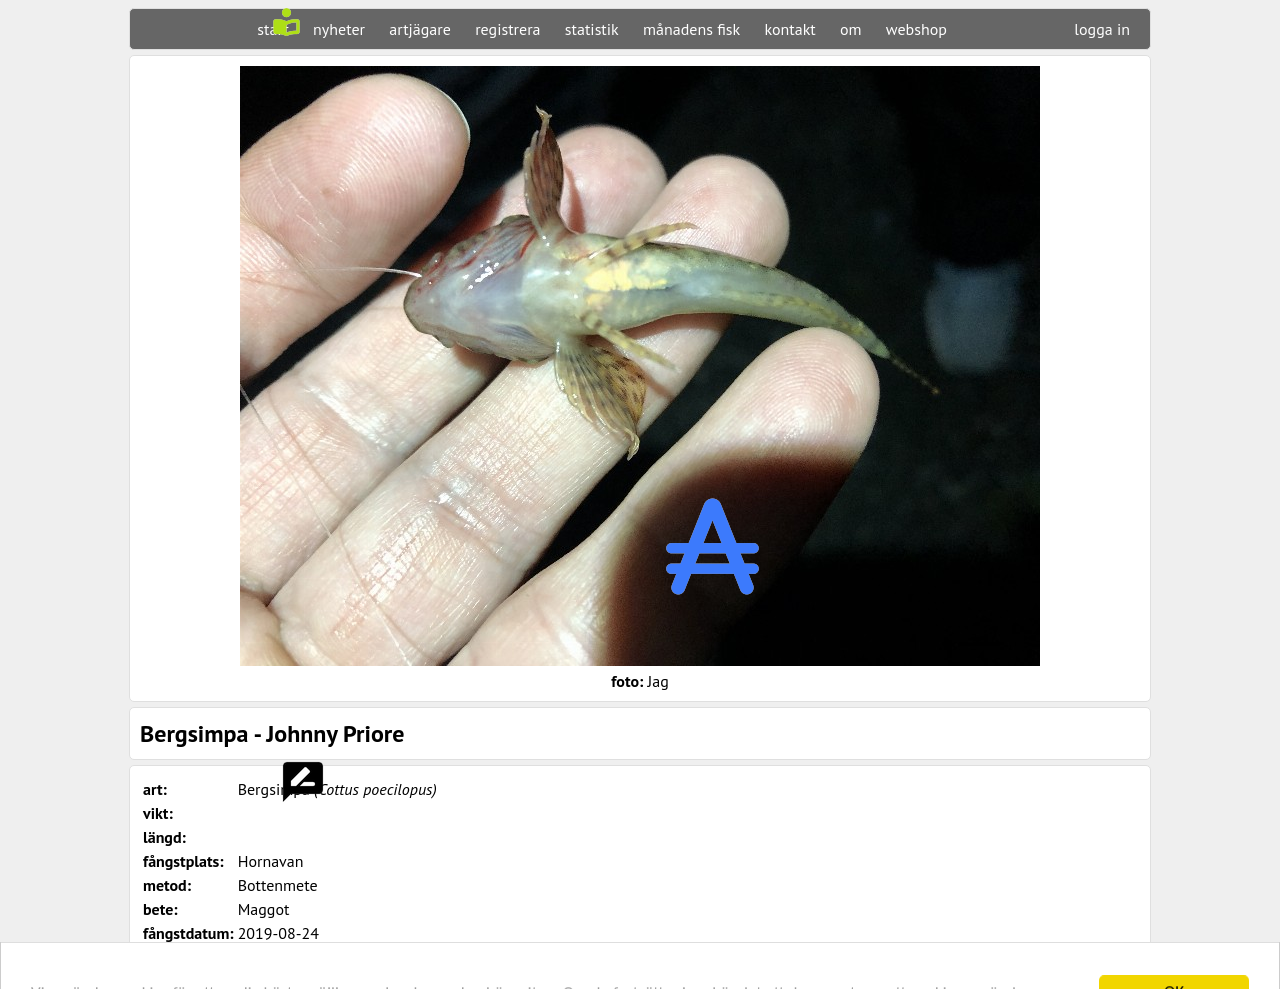 This screenshot has height=989, width=1280. What do you see at coordinates (712, 546) in the screenshot?
I see `indicates Argentine peso currency` at bounding box center [712, 546].